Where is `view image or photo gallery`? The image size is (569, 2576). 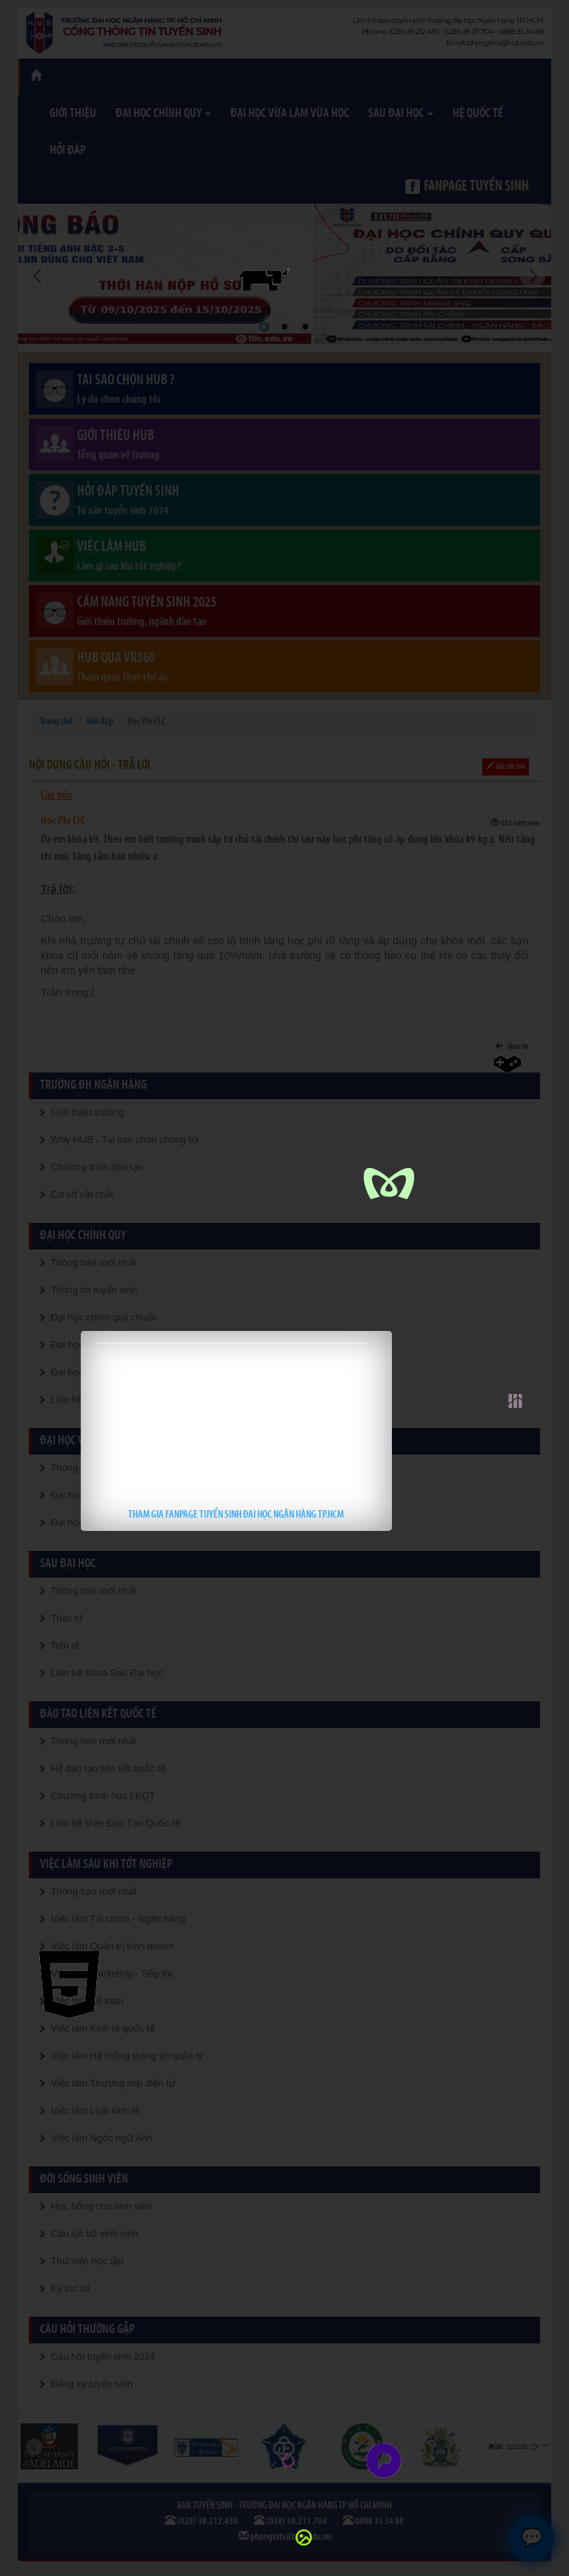 view image or photo gallery is located at coordinates (304, 2537).